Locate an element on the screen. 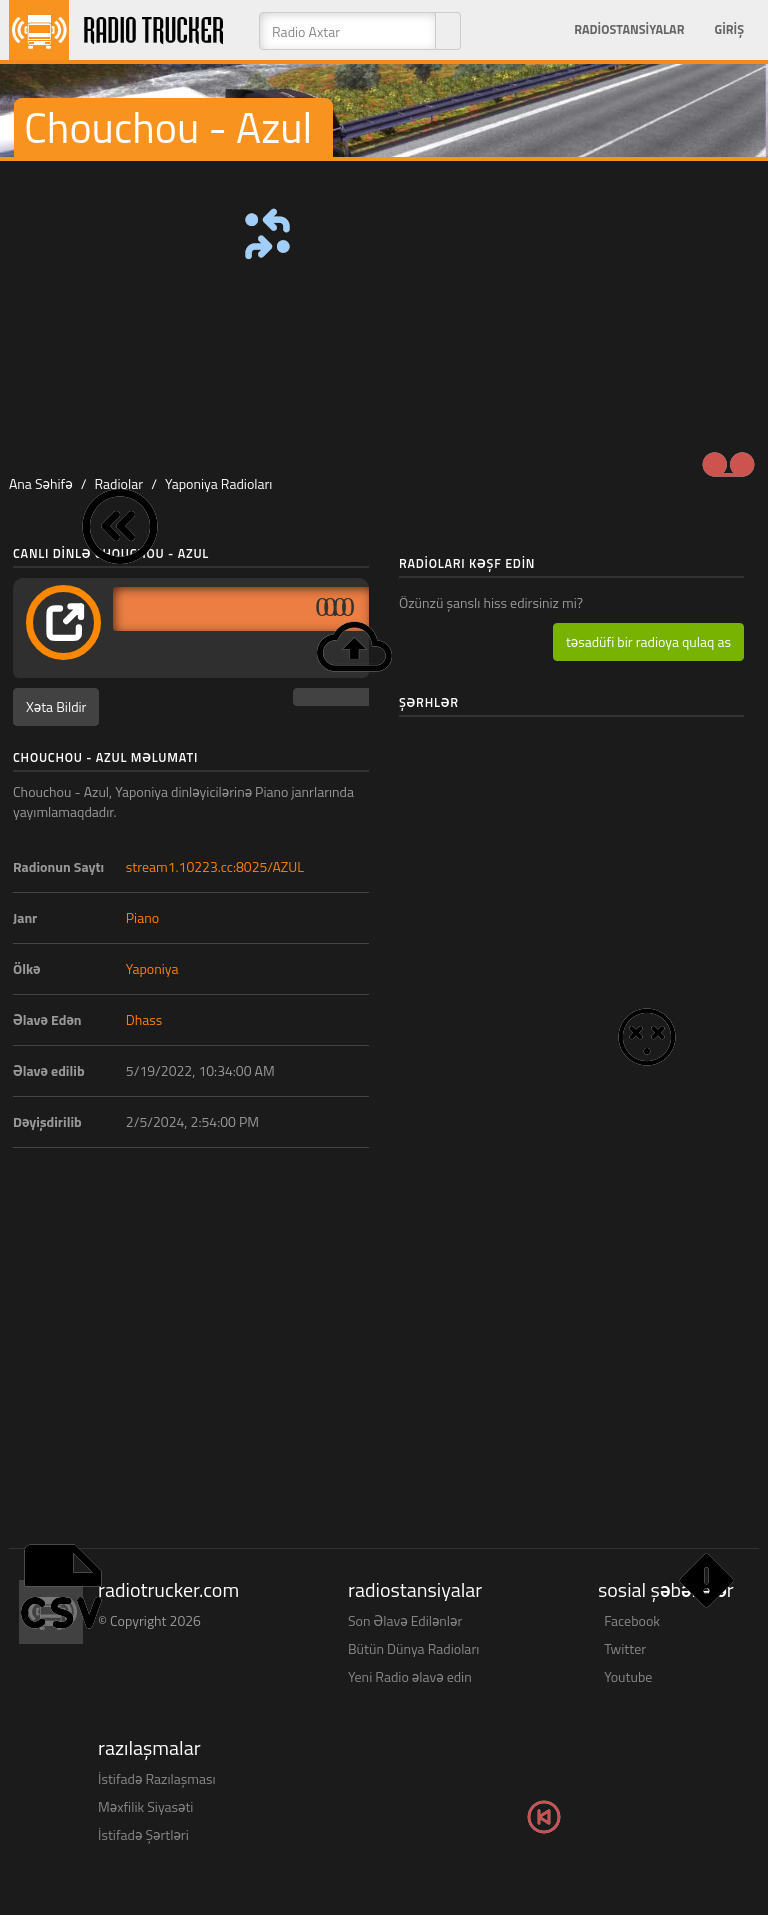 The image size is (768, 1915). merge or converge items to endpoints is located at coordinates (267, 235).